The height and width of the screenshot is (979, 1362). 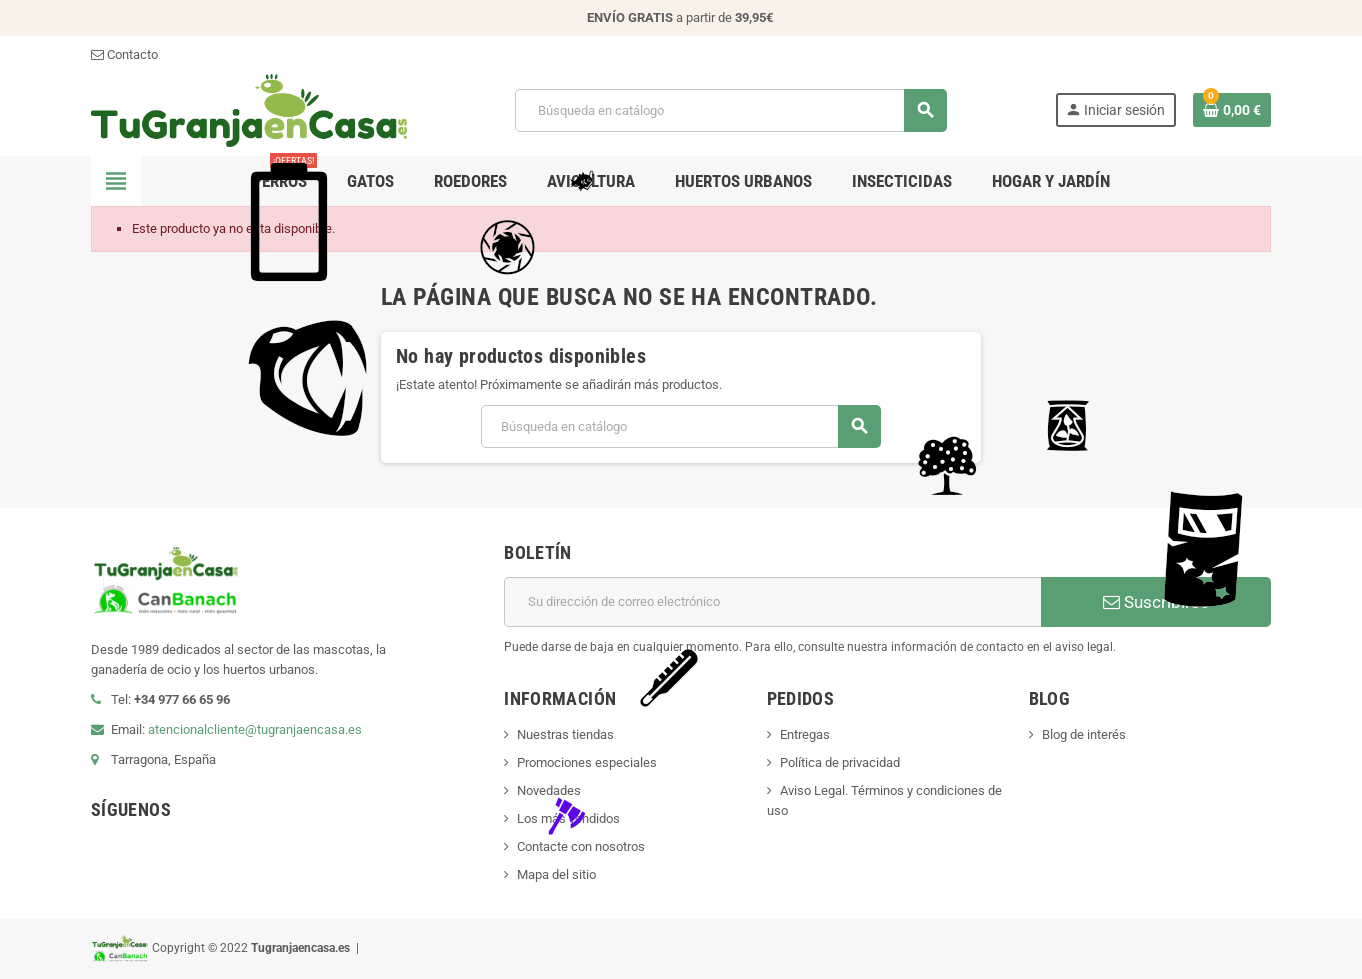 What do you see at coordinates (1067, 425) in the screenshot?
I see `access gardening or farming supplies` at bounding box center [1067, 425].